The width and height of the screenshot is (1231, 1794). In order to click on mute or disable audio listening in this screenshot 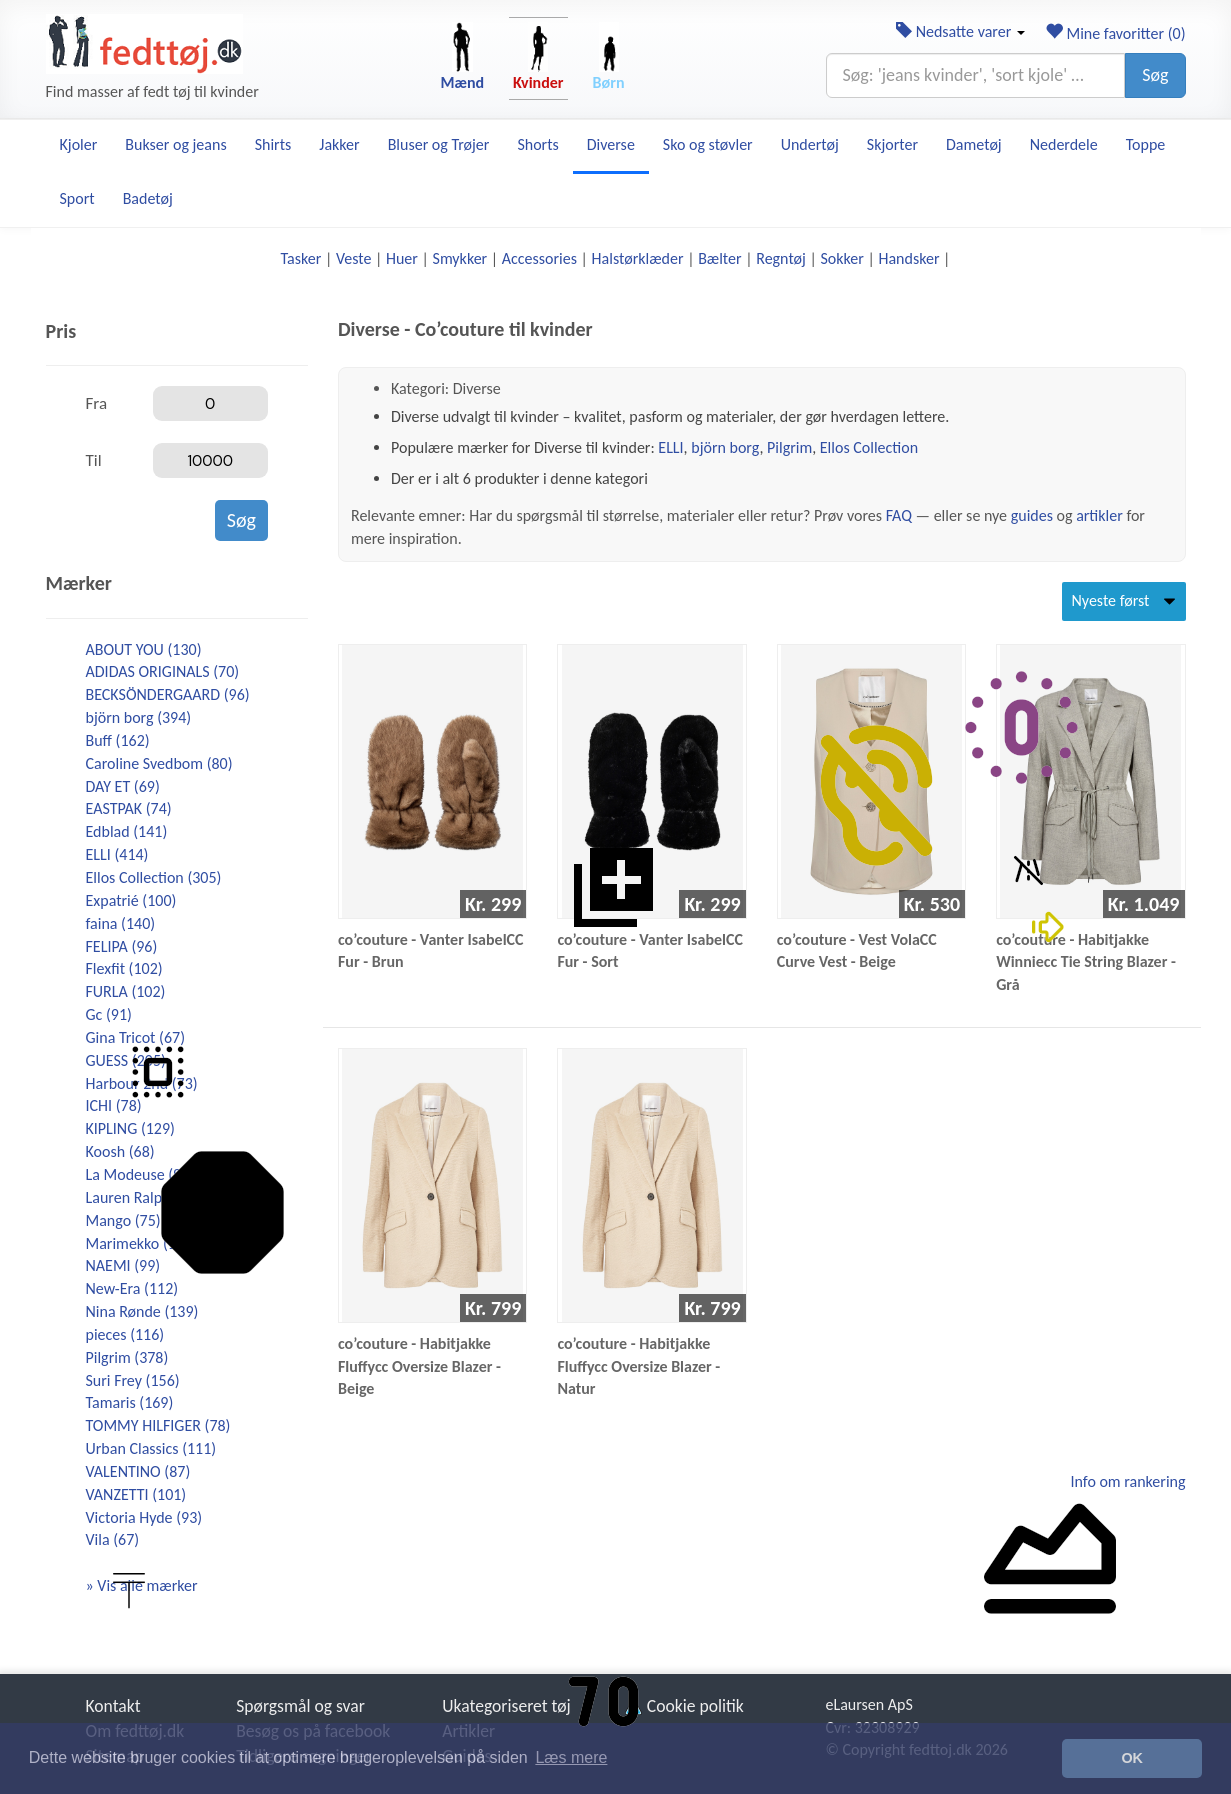, I will do `click(876, 795)`.